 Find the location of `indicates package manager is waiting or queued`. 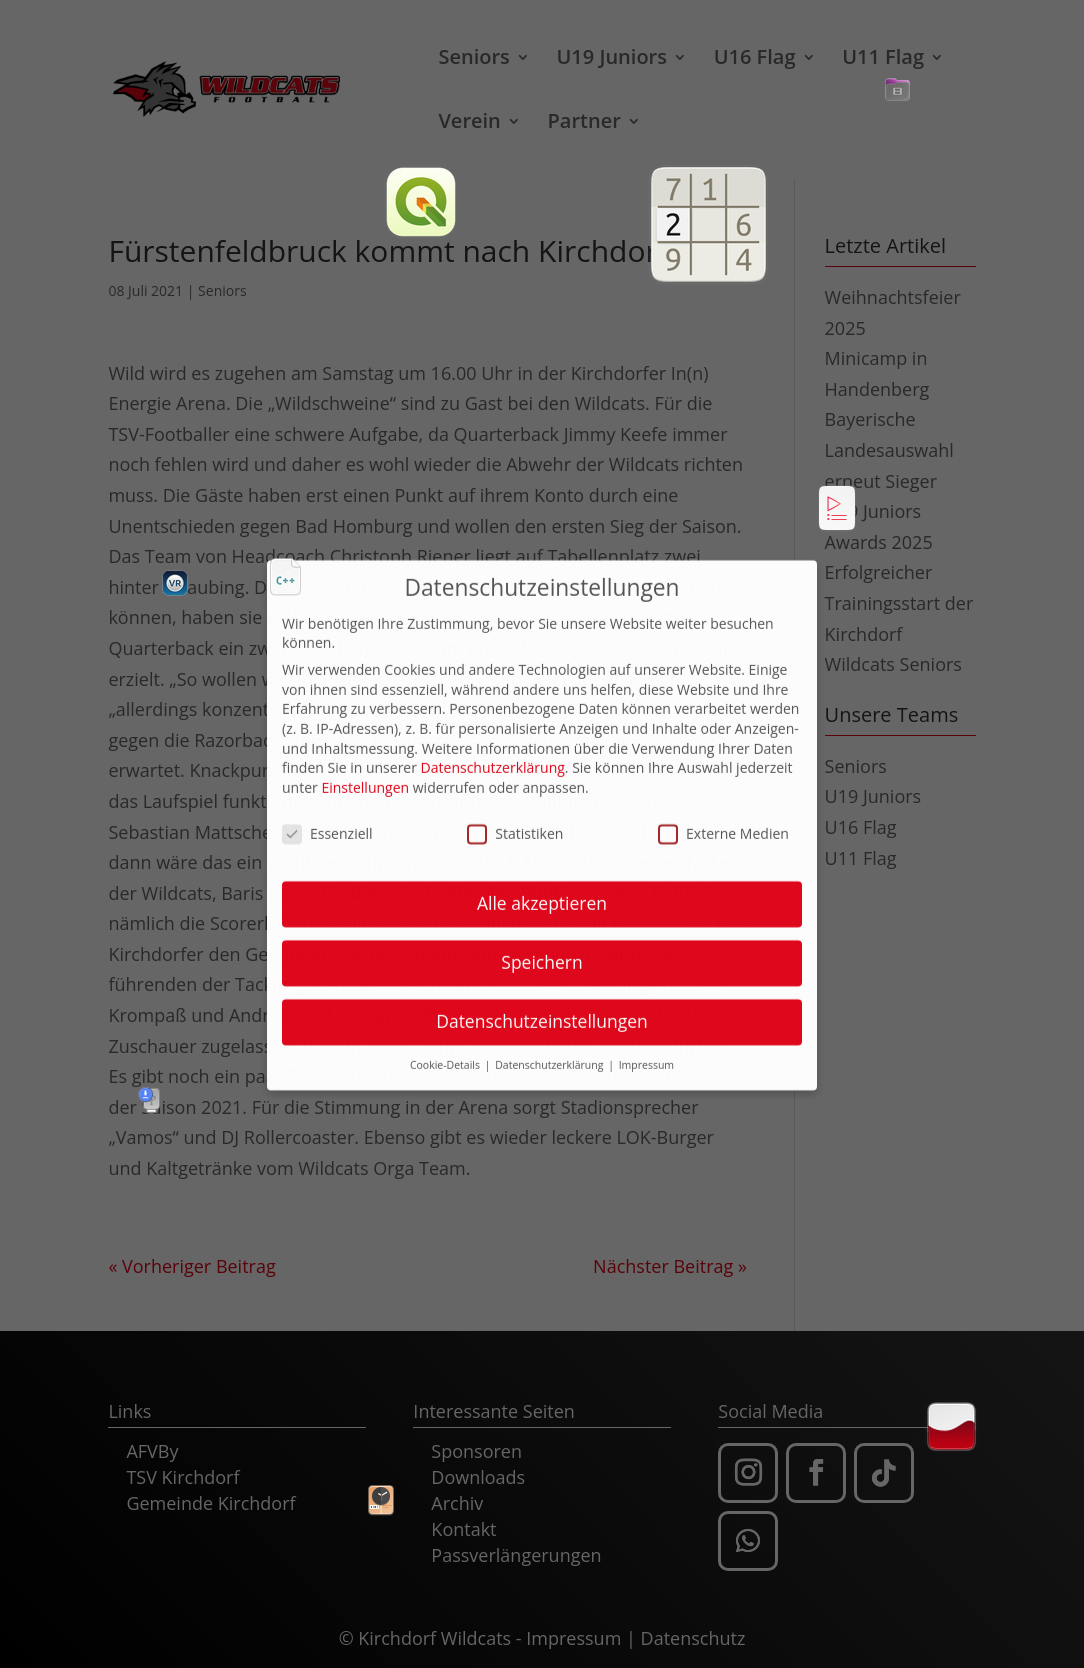

indicates package manager is waiting or queued is located at coordinates (381, 1500).